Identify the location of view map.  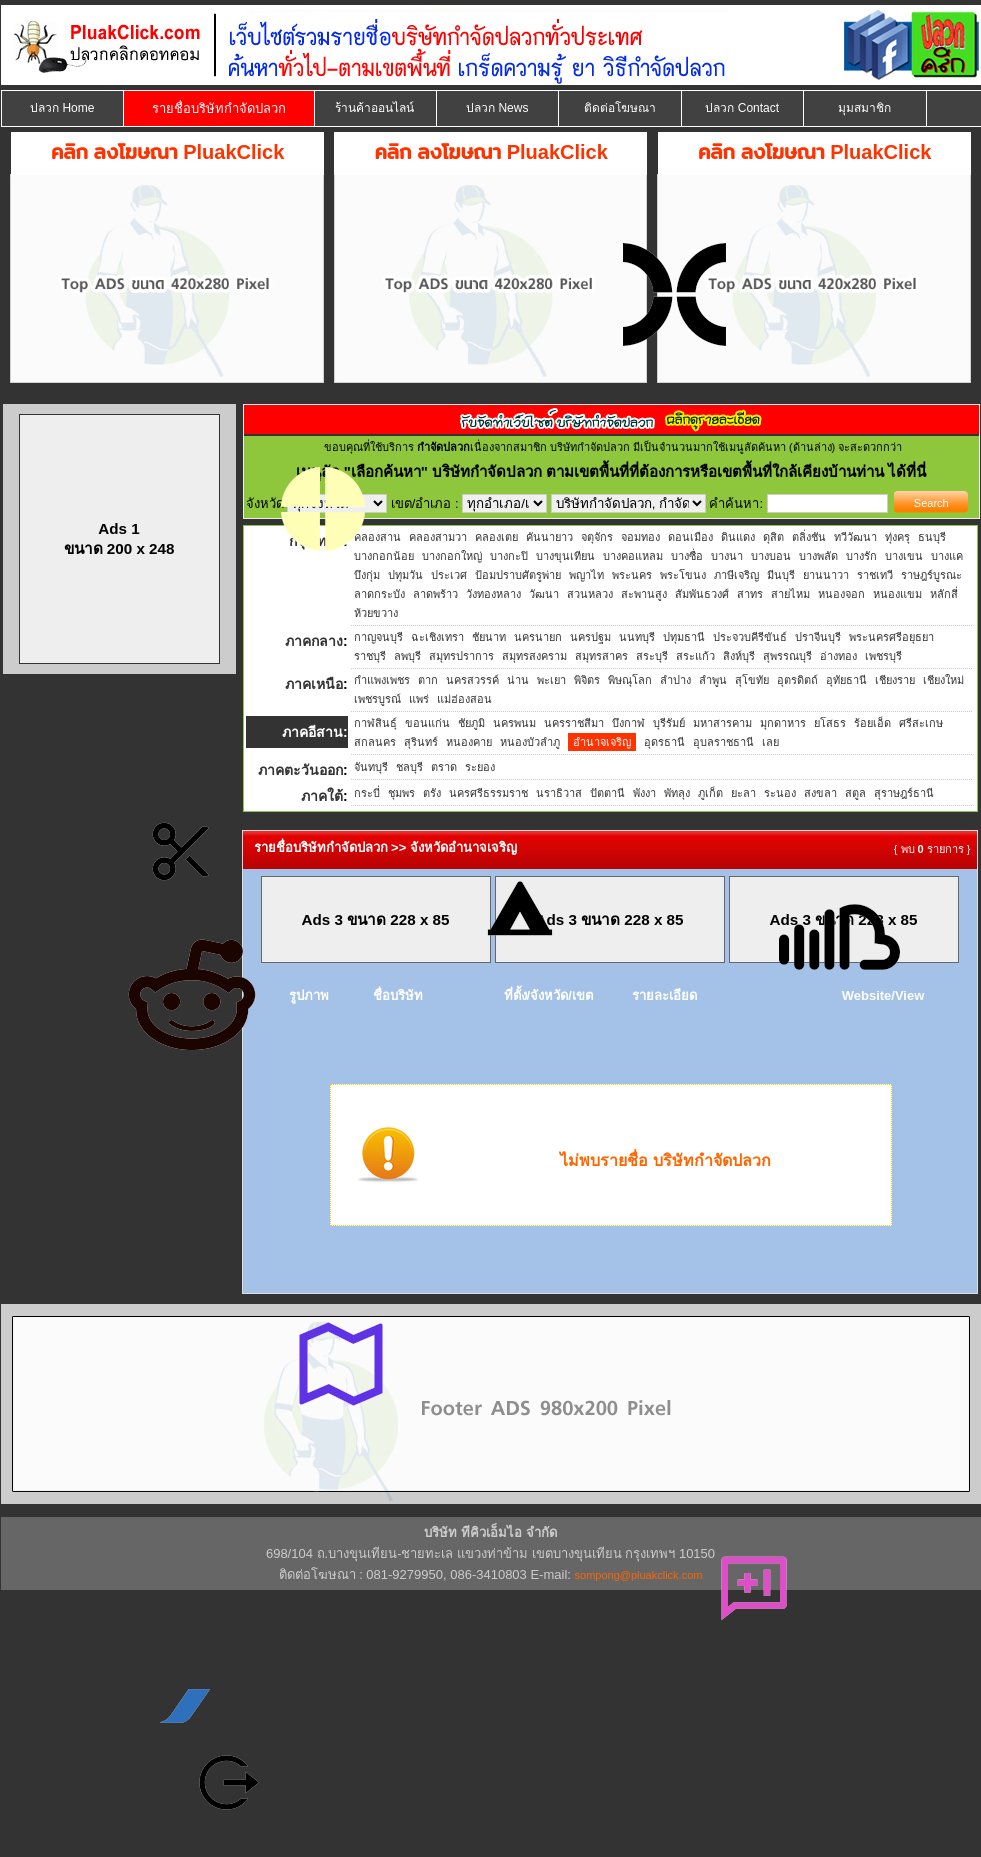
(341, 1364).